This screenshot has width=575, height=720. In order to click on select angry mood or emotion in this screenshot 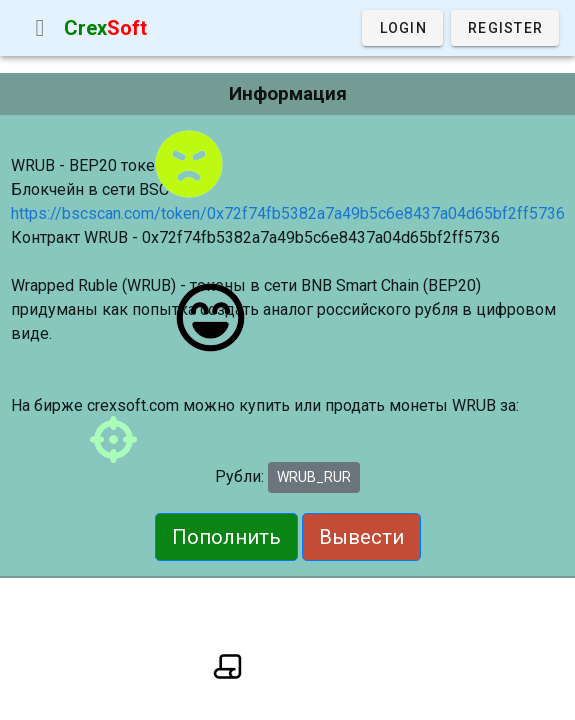, I will do `click(189, 164)`.